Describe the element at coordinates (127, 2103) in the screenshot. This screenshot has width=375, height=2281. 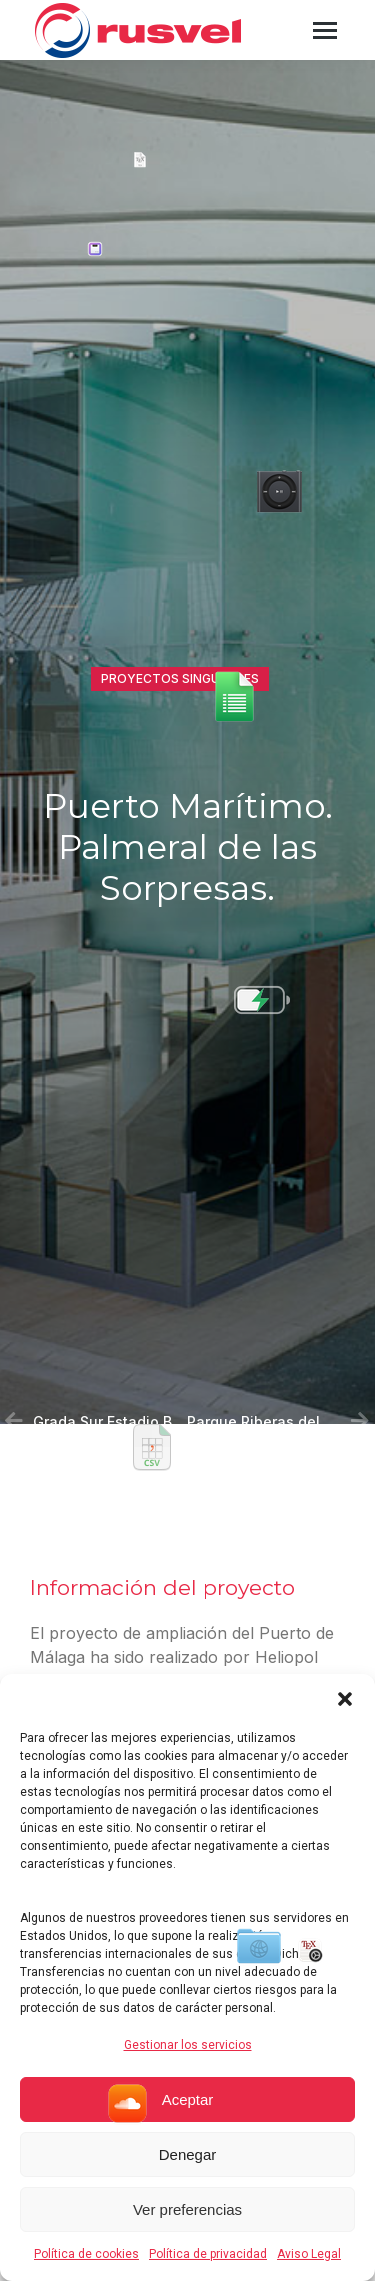
I see `open SoundCloud app` at that location.